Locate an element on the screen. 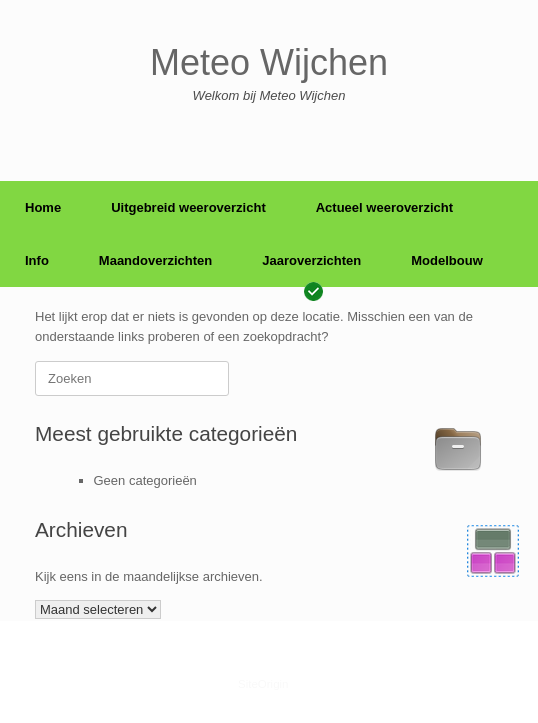 The width and height of the screenshot is (538, 723). select all items in the current view is located at coordinates (493, 551).